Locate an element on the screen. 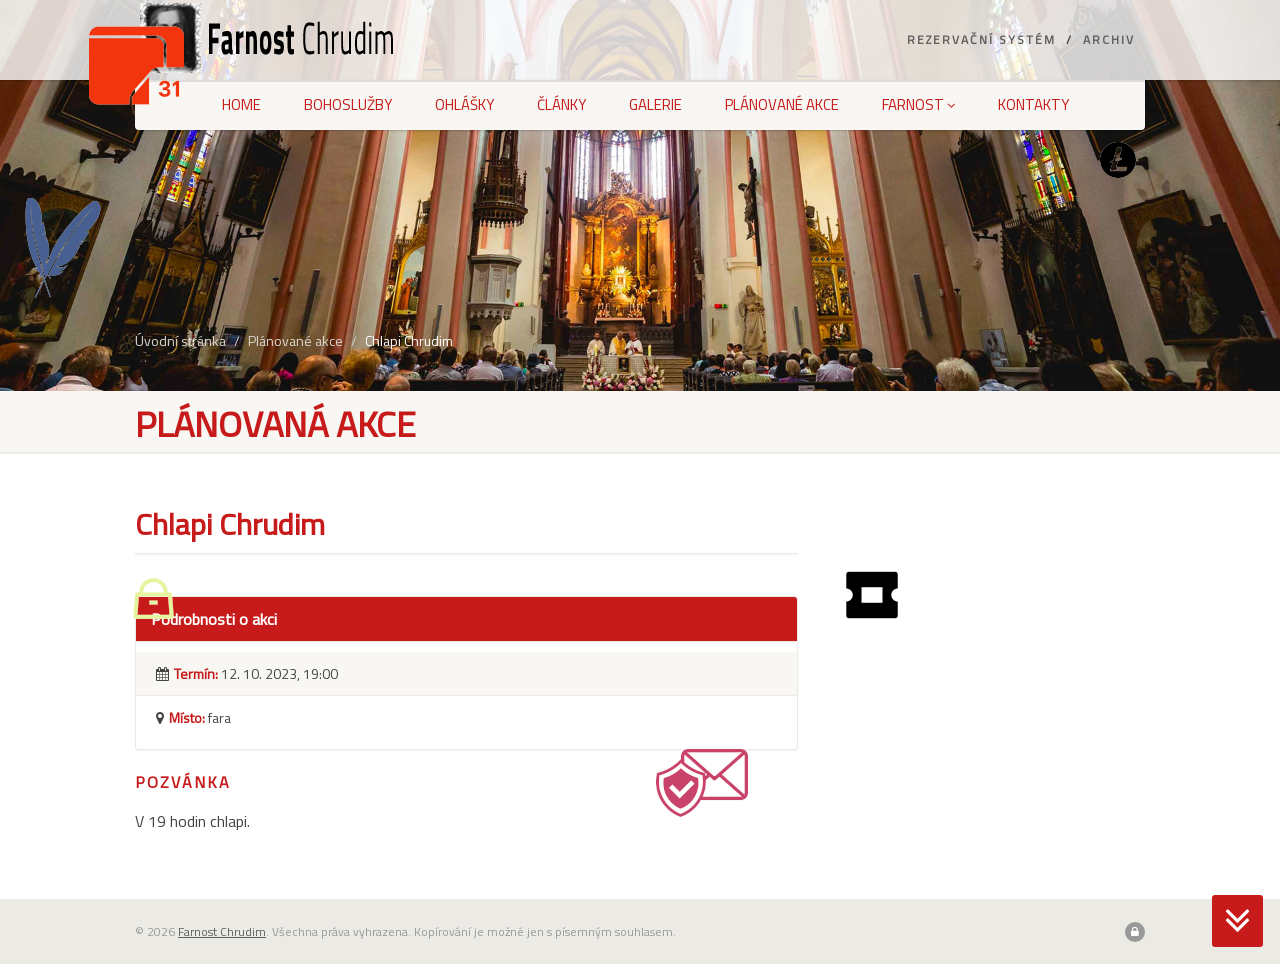  open Proton Calendar app is located at coordinates (136, 65).